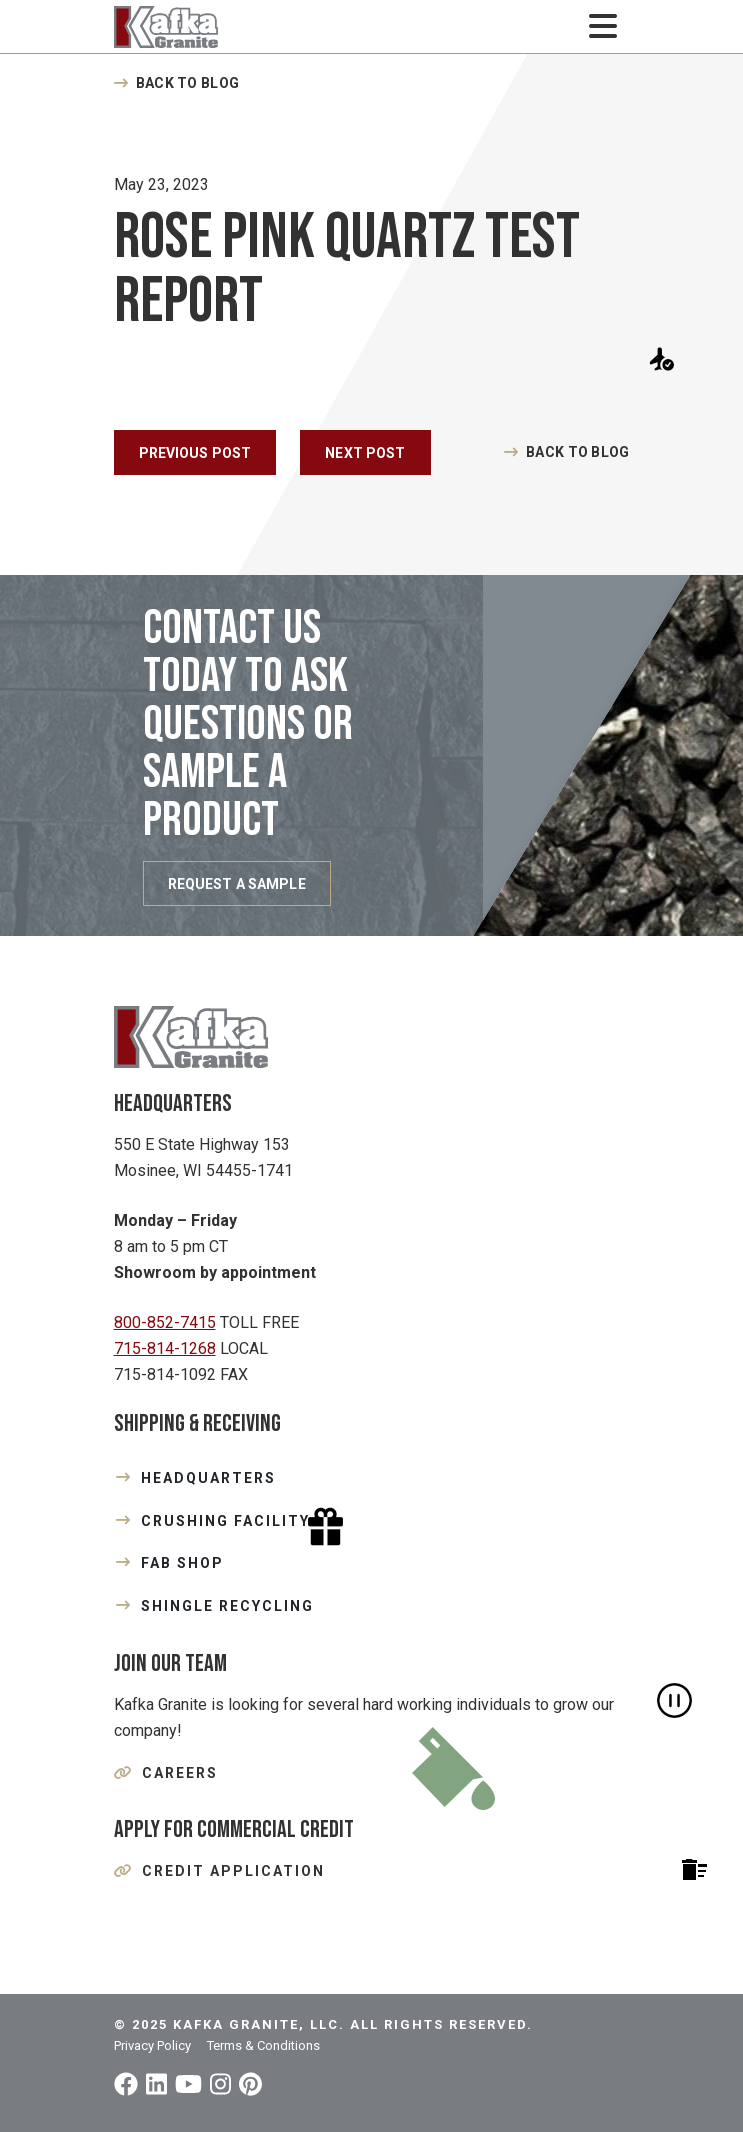  Describe the element at coordinates (694, 1869) in the screenshot. I see `delete all selected items` at that location.